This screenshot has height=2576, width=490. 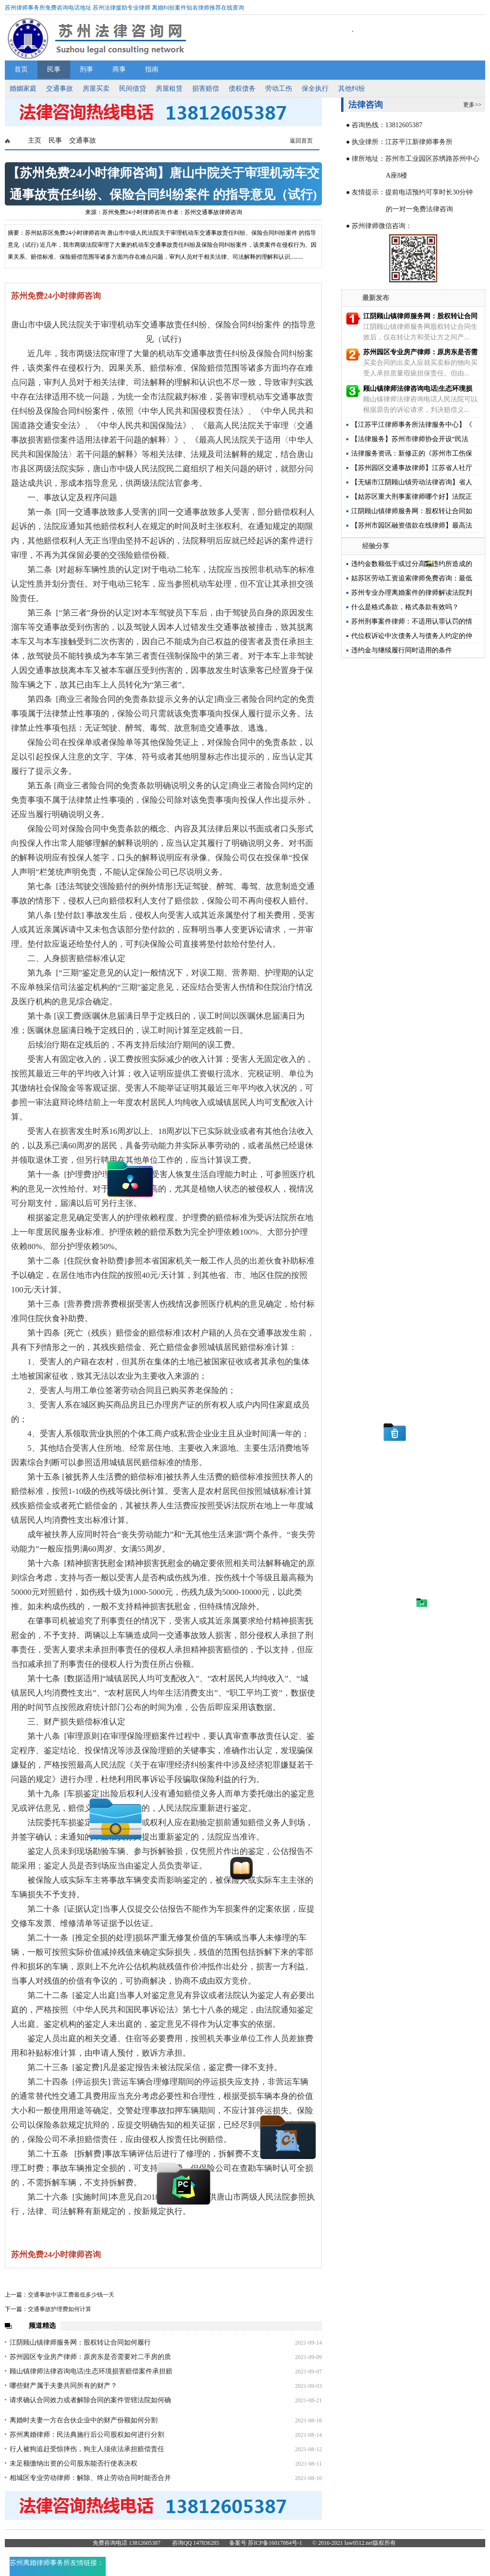 I want to click on open davinci resolve project files folder, so click(x=130, y=1180).